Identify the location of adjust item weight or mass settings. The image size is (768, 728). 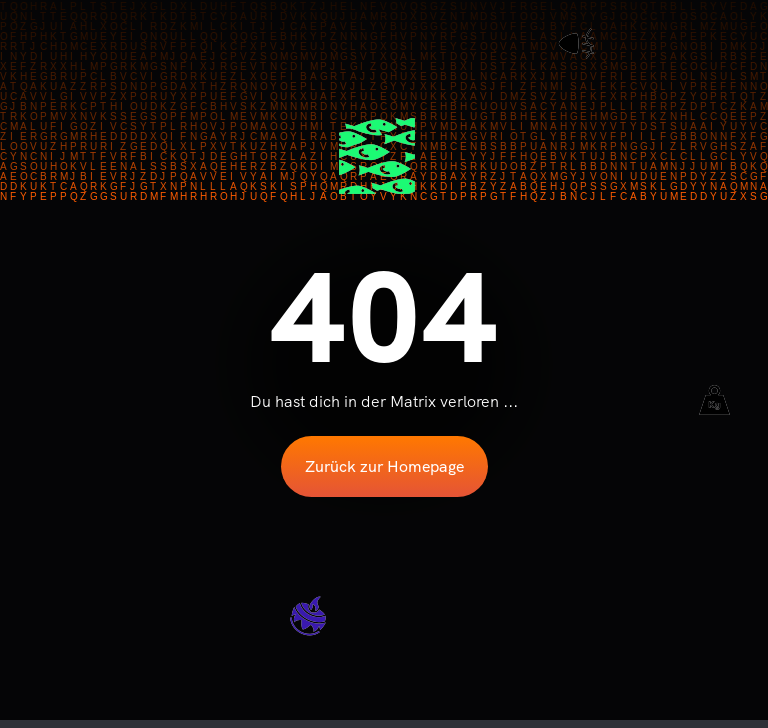
(714, 399).